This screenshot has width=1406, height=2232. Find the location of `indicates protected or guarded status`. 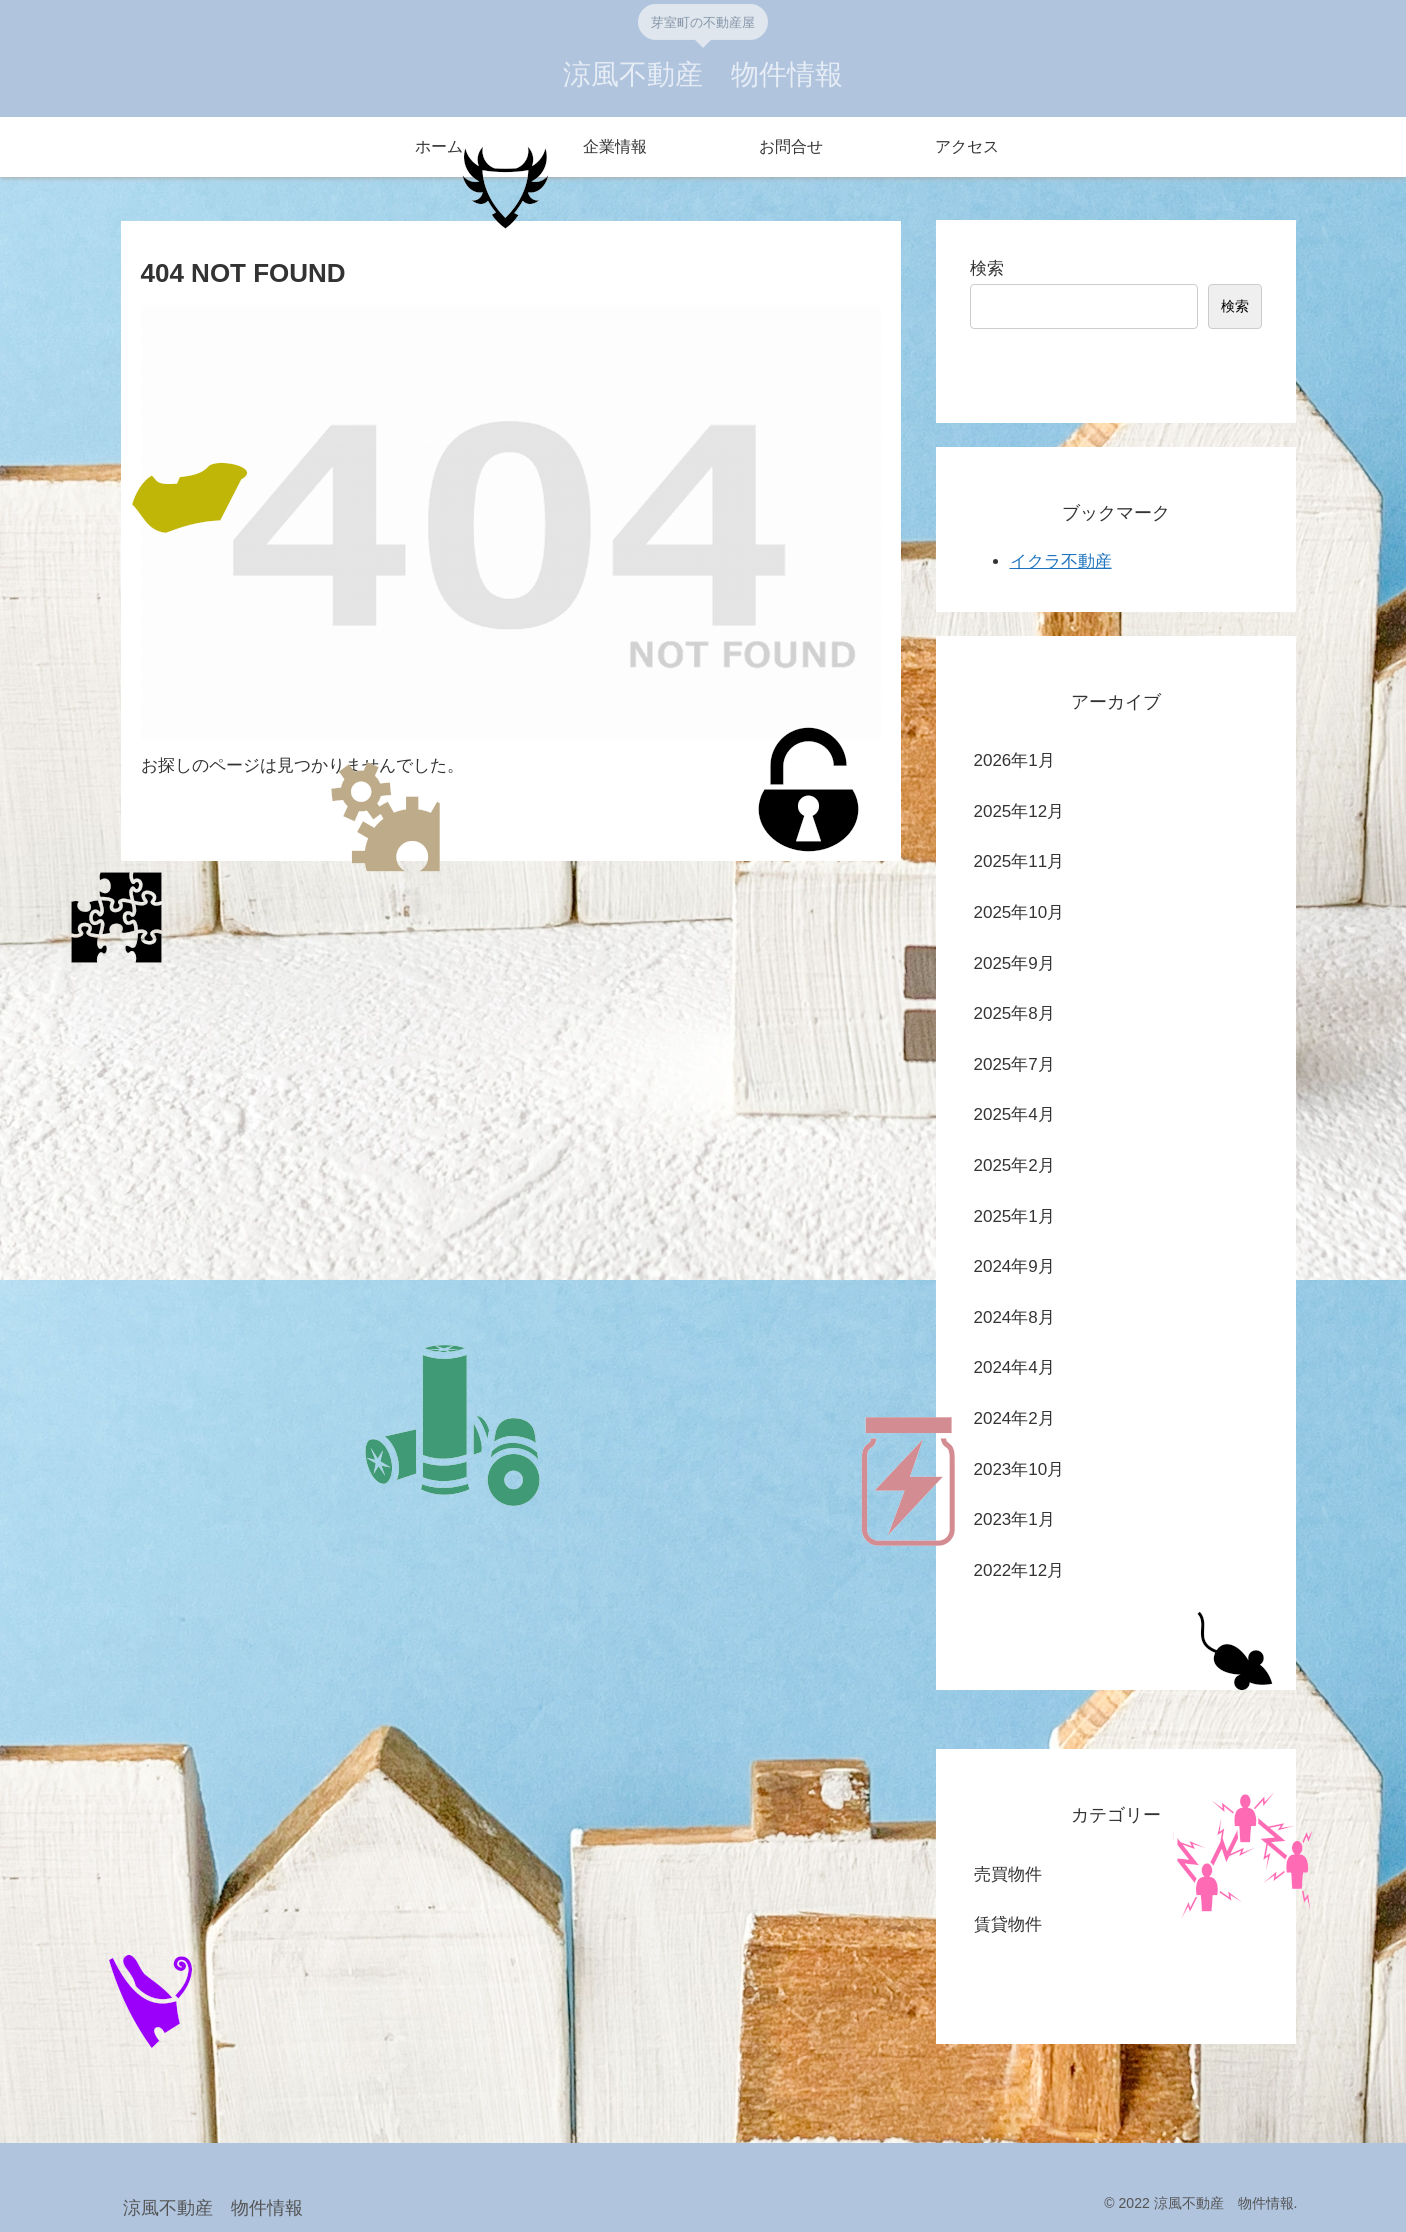

indicates protected or guarded status is located at coordinates (505, 186).